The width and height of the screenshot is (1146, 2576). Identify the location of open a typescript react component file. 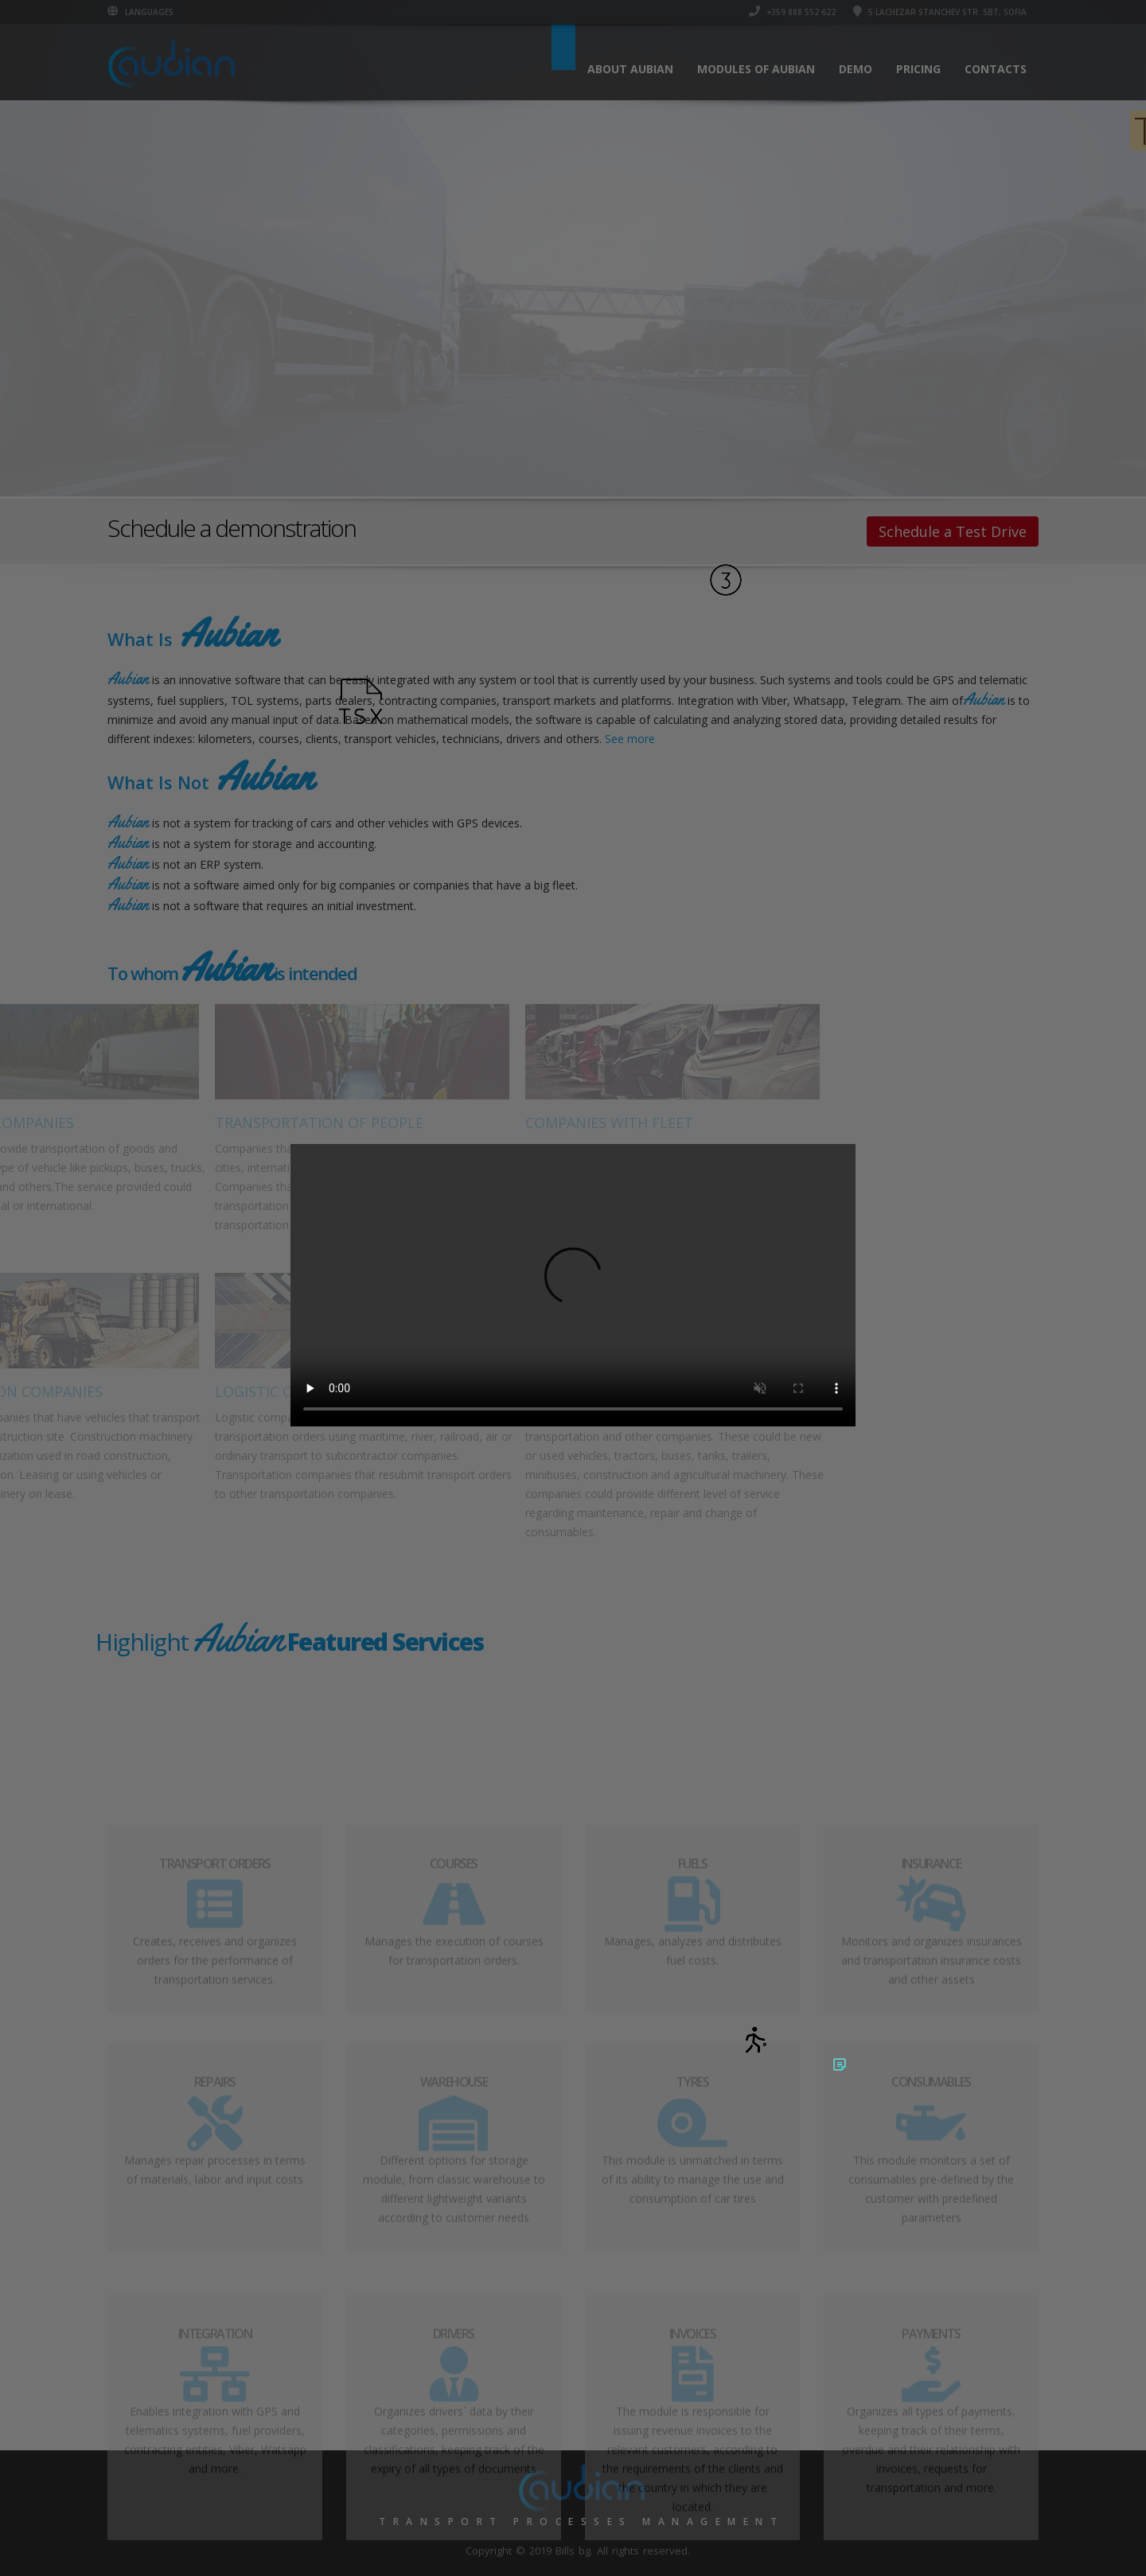
(361, 703).